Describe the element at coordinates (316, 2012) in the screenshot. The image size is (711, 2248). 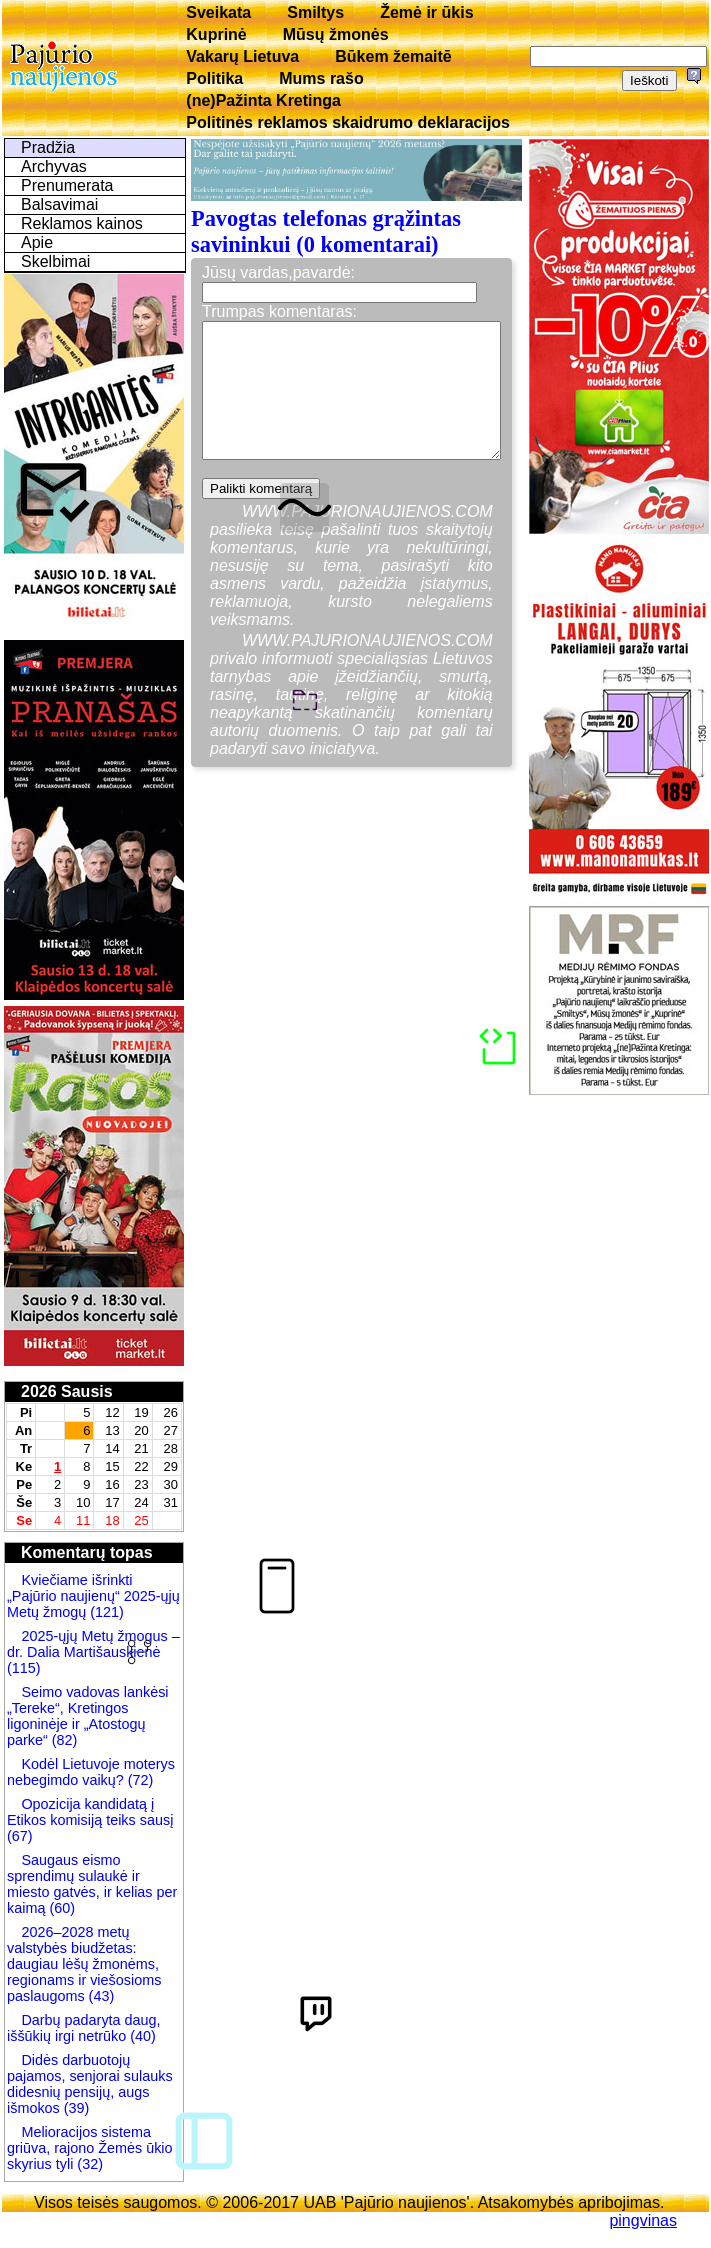
I see `open the Twitch app` at that location.